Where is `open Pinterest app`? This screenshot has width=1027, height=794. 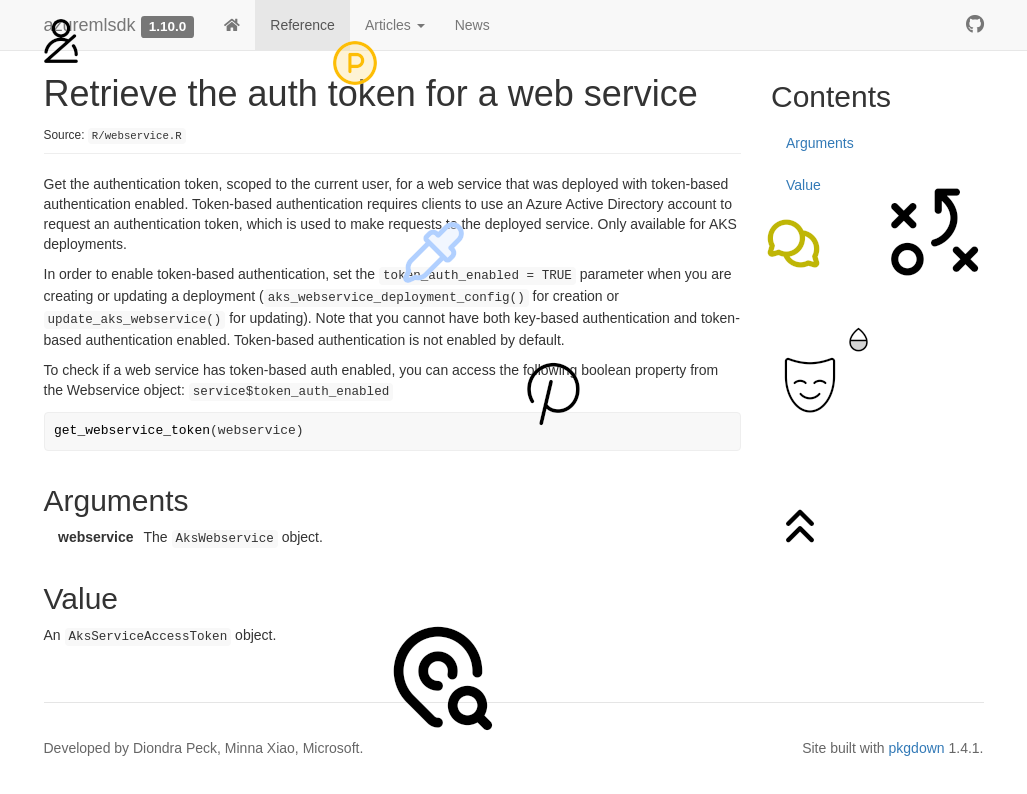 open Pinterest app is located at coordinates (551, 394).